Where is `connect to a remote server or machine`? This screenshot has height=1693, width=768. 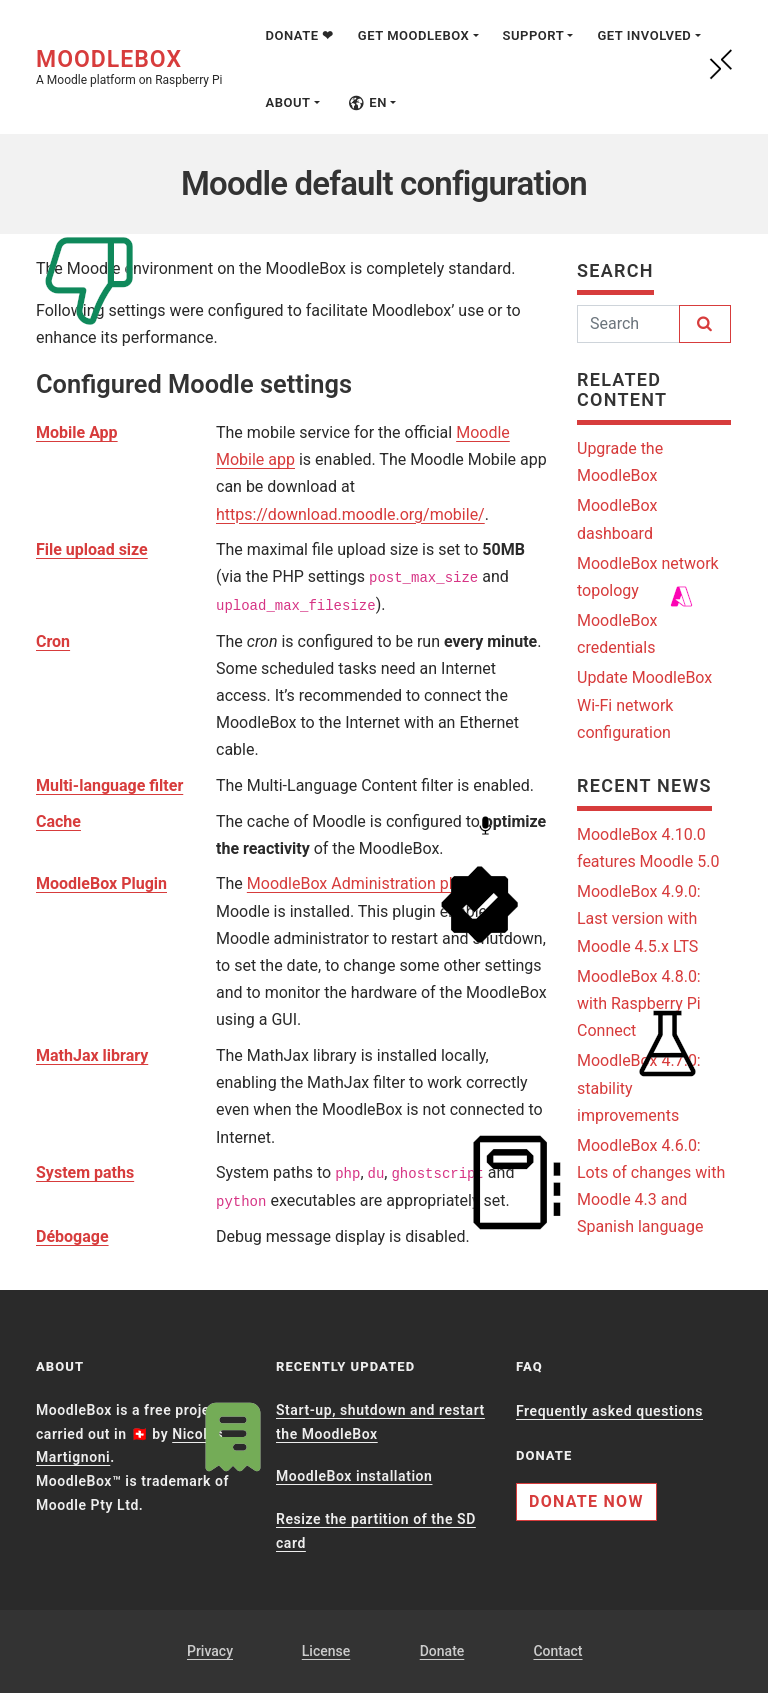 connect to a remote server or machine is located at coordinates (721, 65).